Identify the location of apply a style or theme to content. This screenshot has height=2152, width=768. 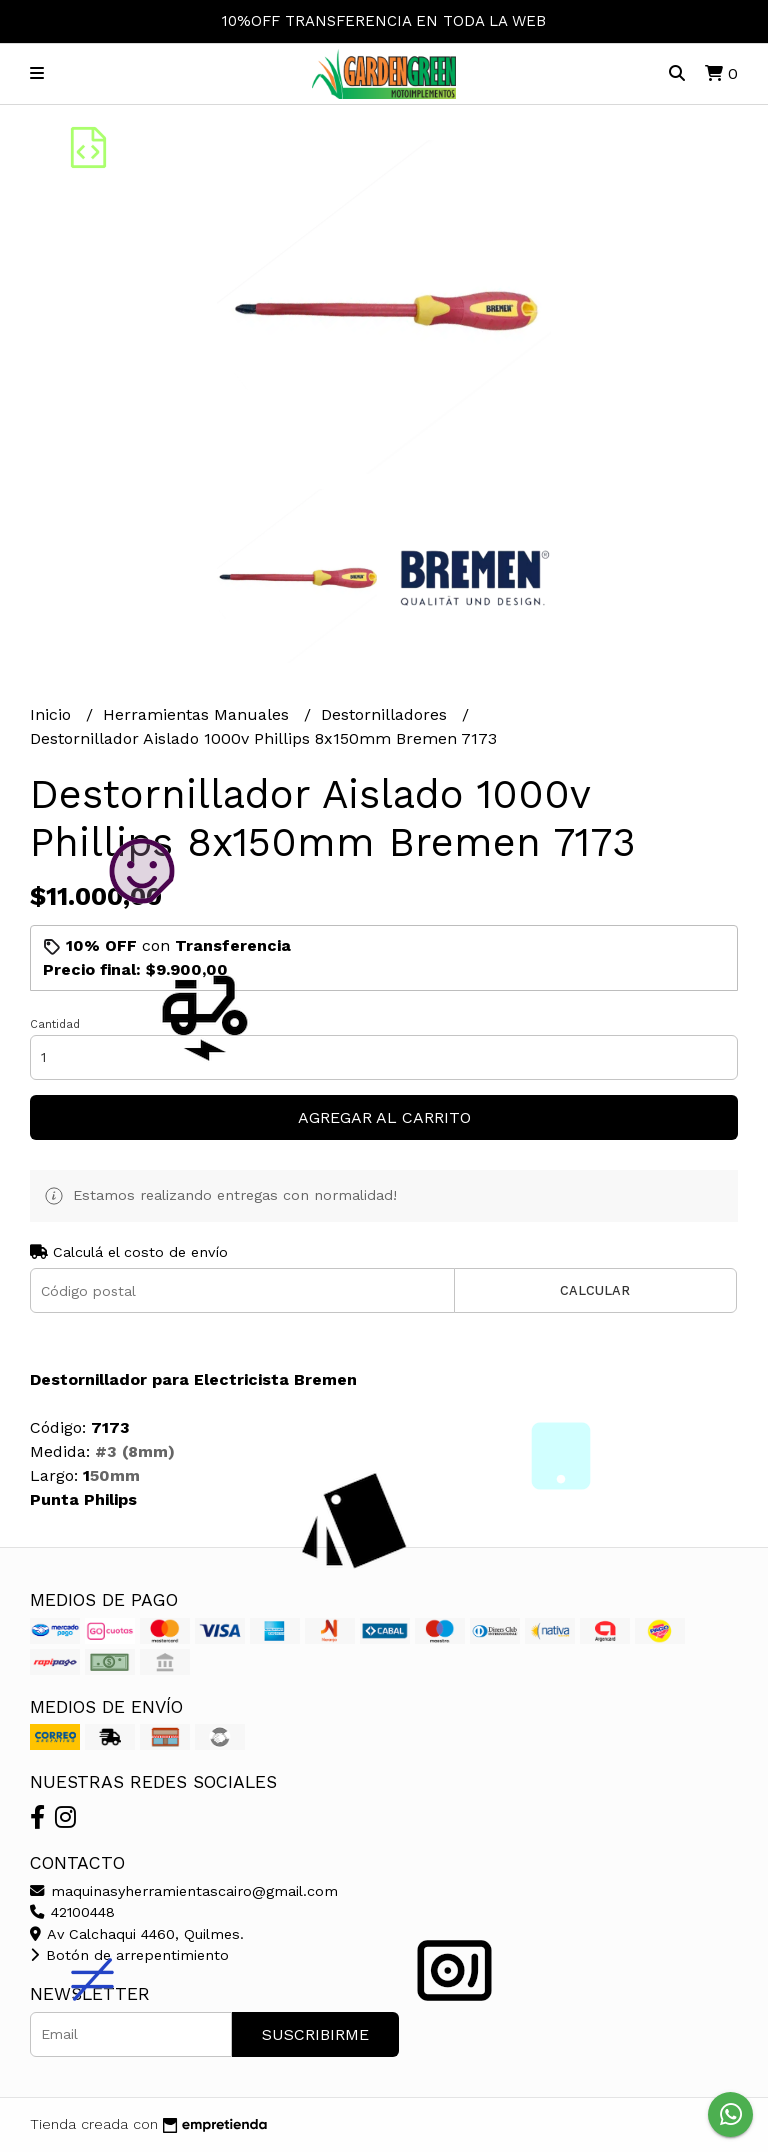
(355, 1519).